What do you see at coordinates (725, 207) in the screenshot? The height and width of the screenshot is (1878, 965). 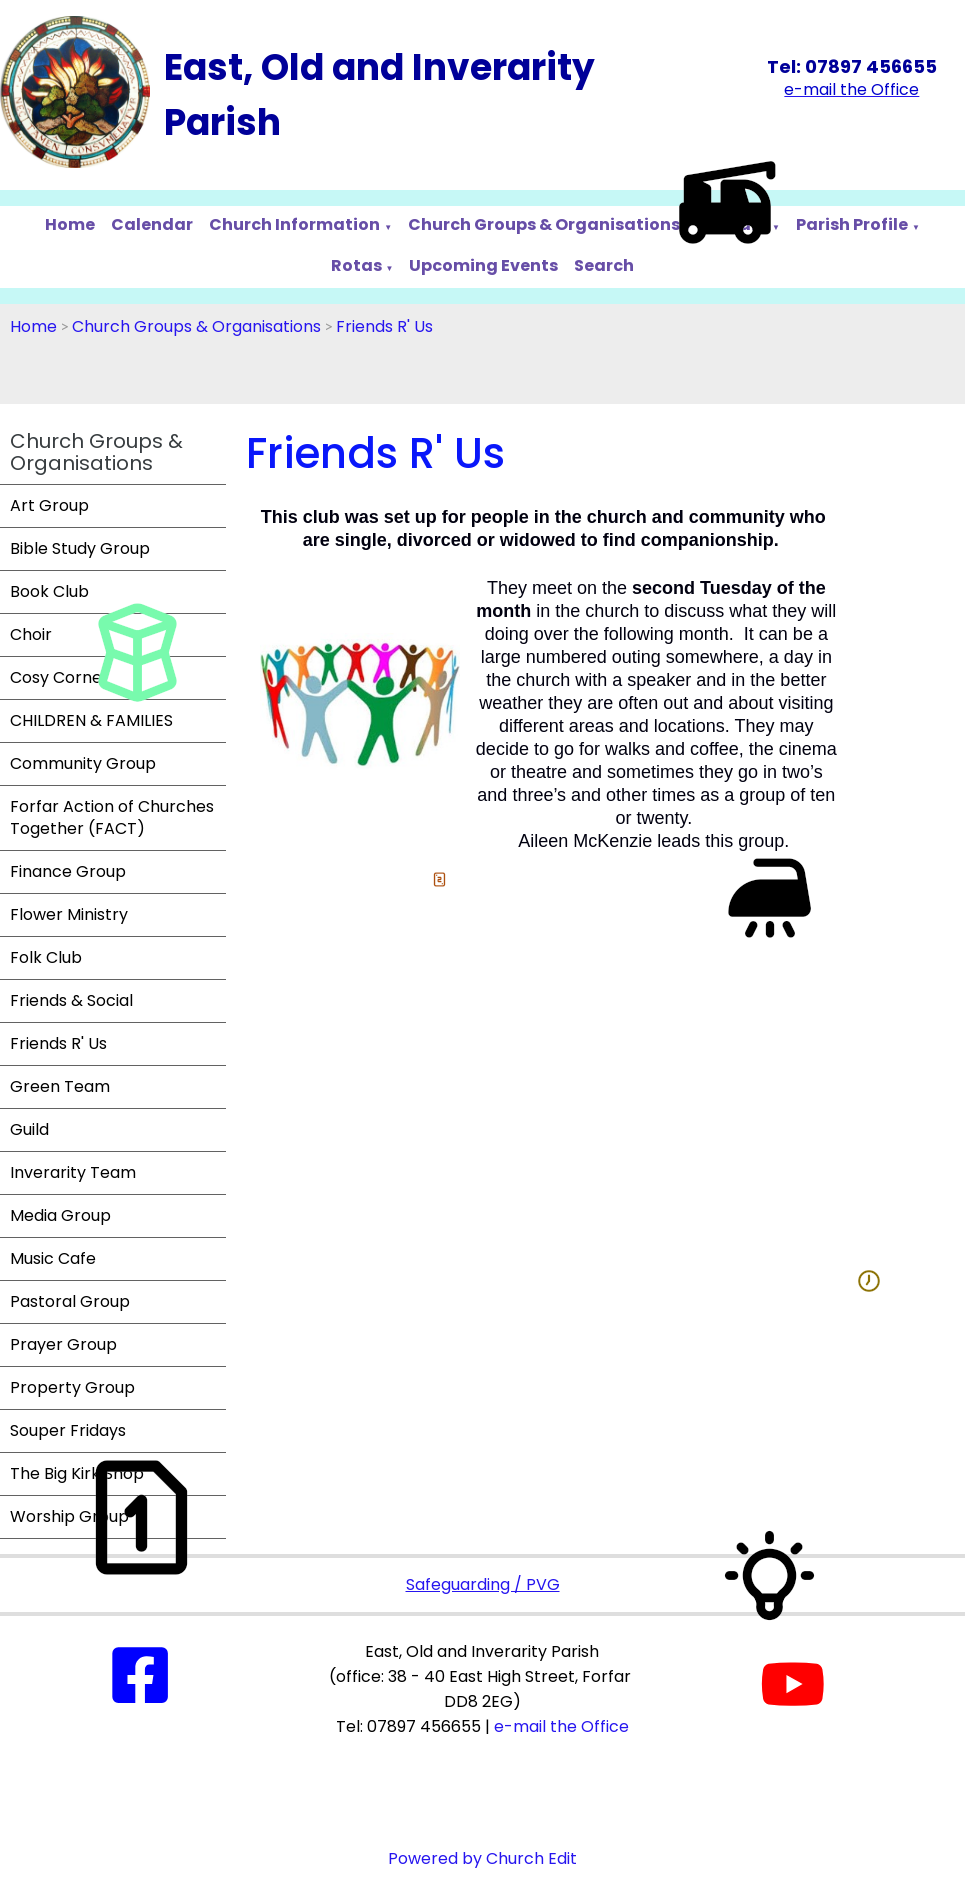 I see `request roadside assistance or towing` at bounding box center [725, 207].